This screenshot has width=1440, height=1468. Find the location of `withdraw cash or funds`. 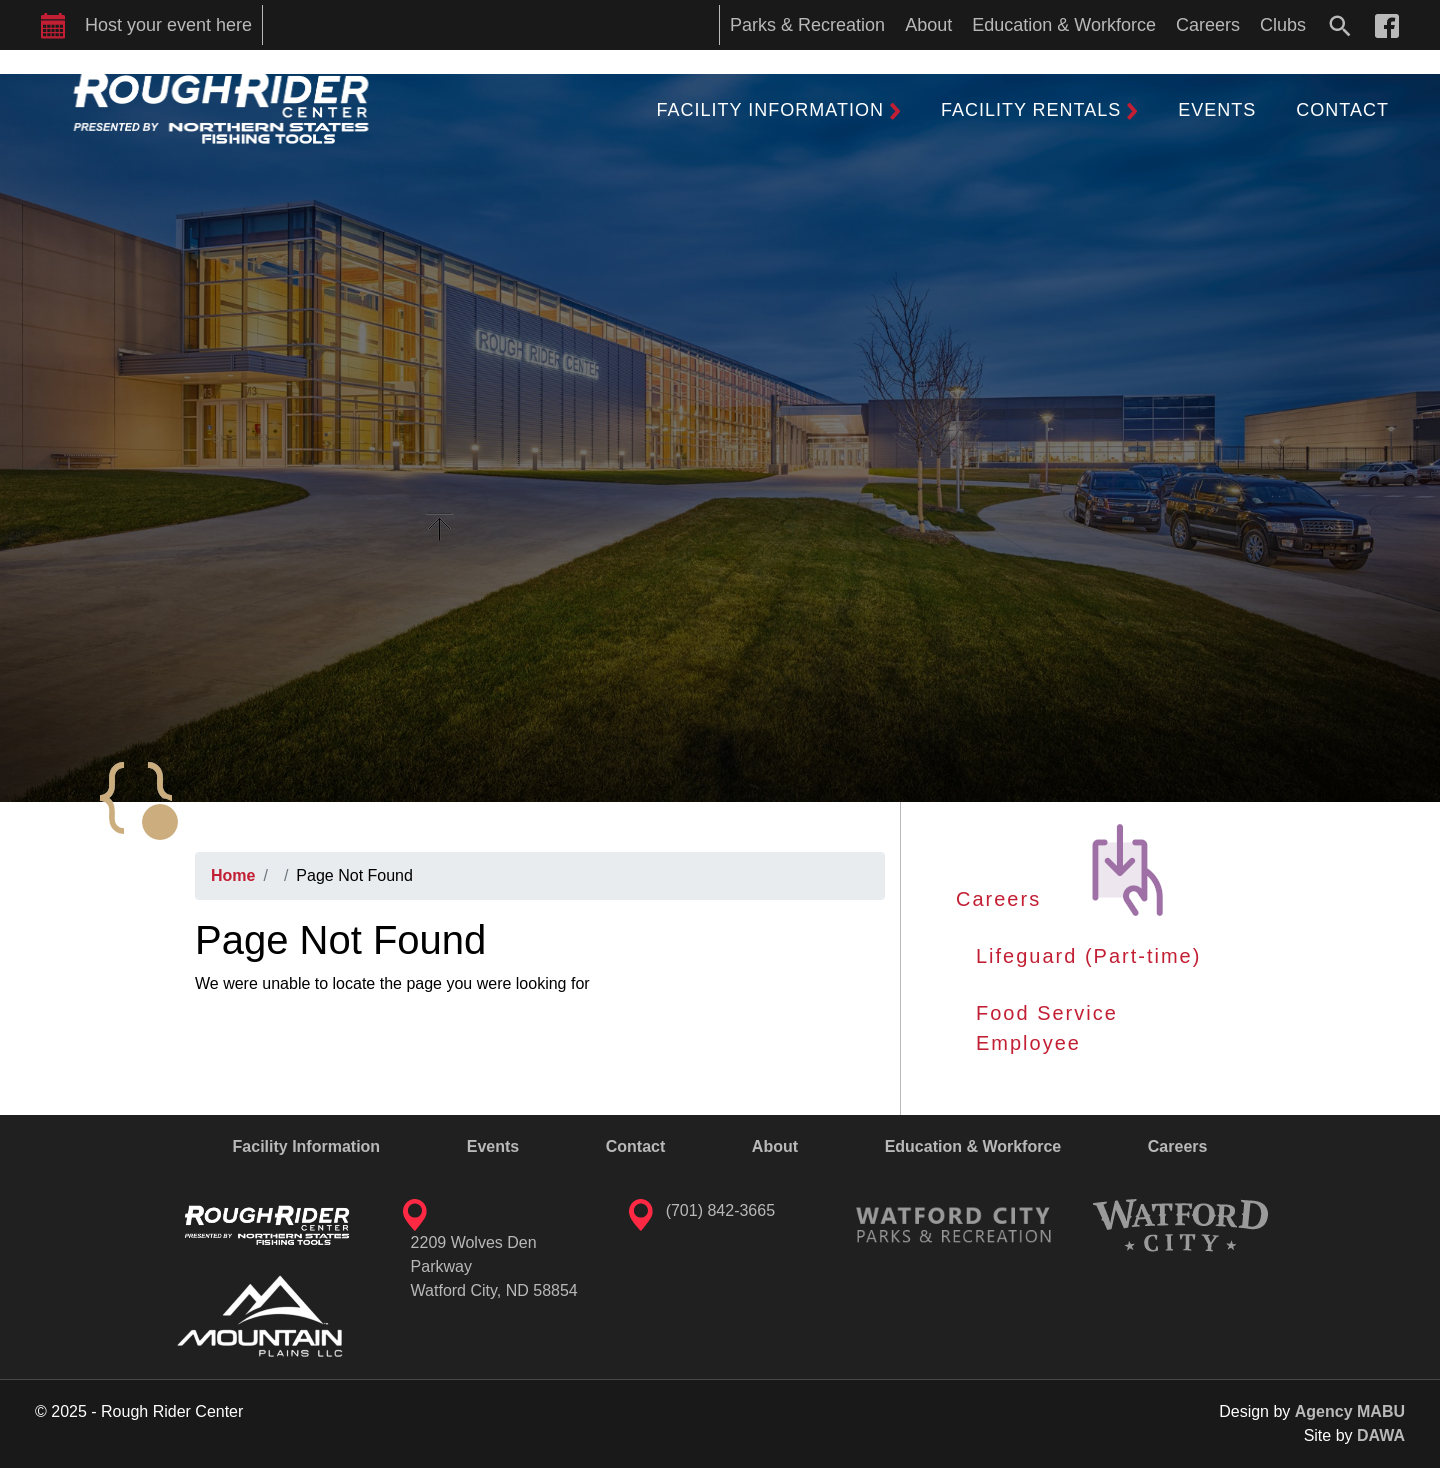

withdraw cash or funds is located at coordinates (1123, 870).